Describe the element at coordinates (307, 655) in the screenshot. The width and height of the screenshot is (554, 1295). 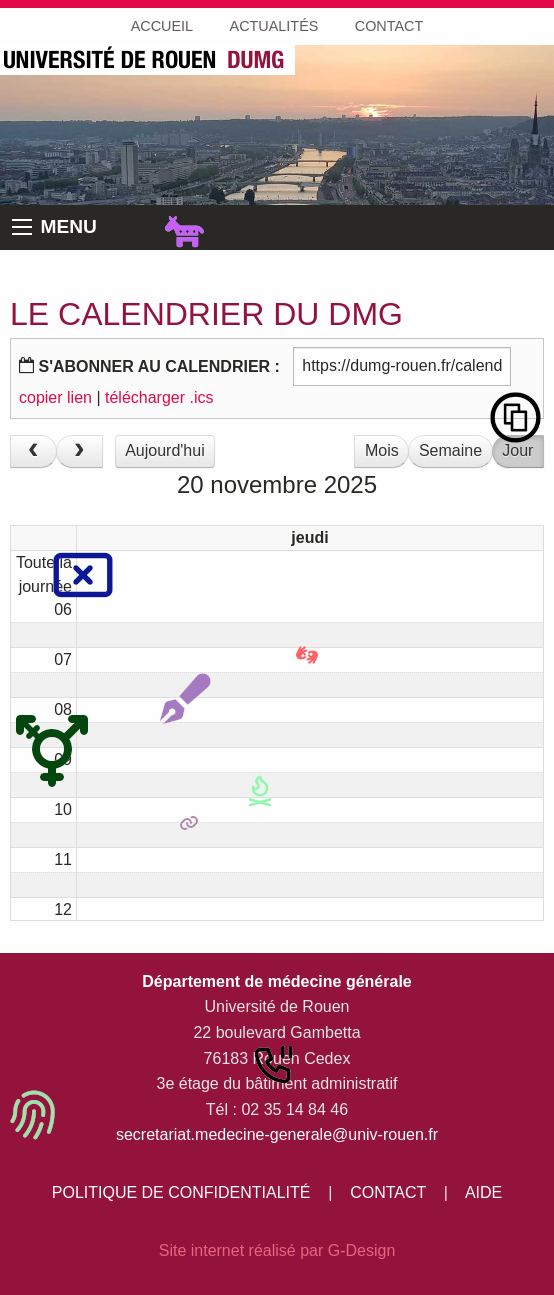
I see `enable sign language interpretation` at that location.